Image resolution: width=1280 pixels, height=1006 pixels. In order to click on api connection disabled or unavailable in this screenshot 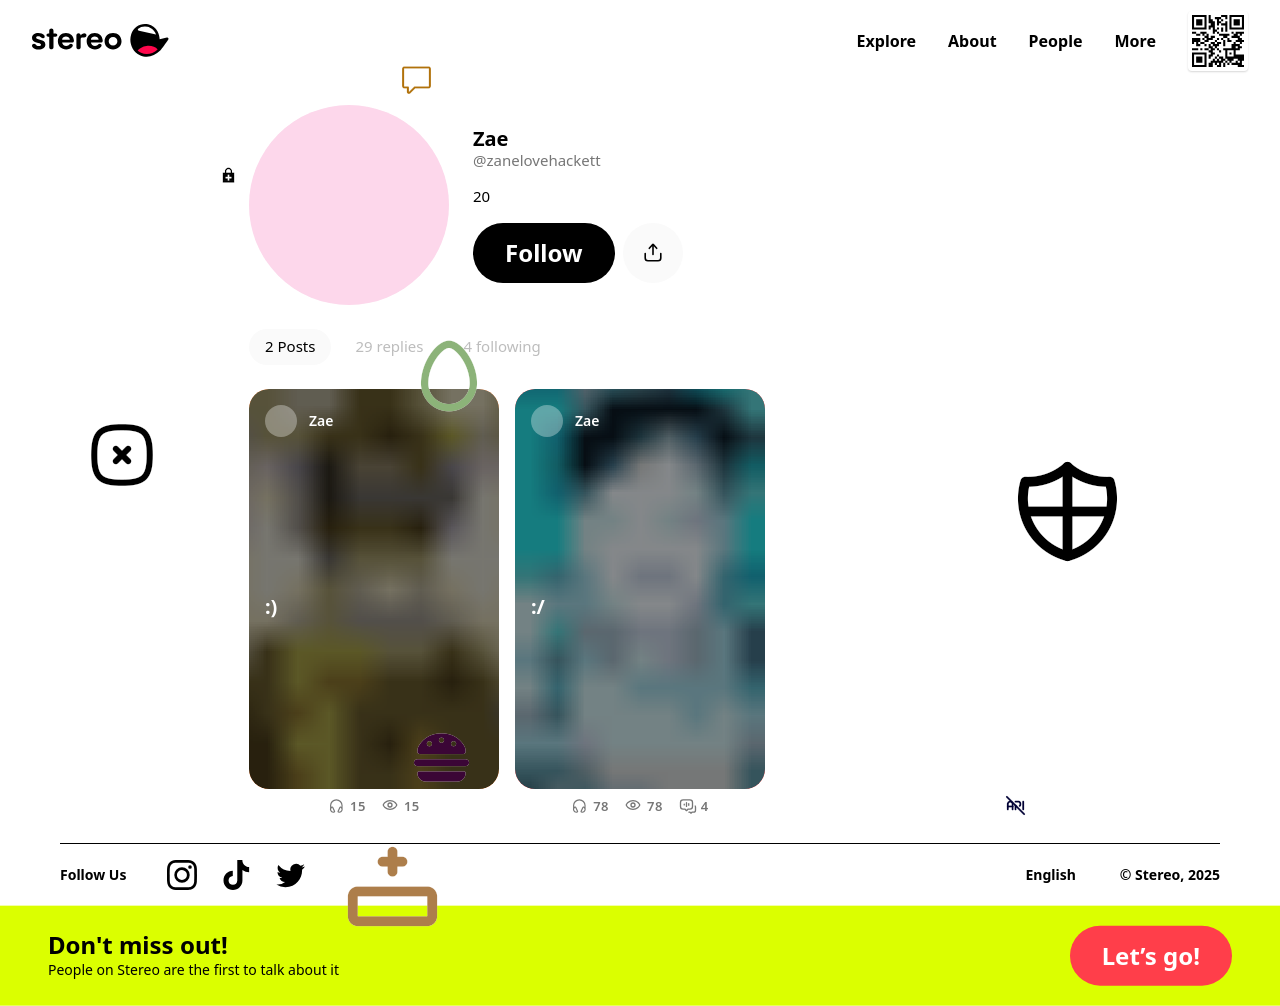, I will do `click(1015, 805)`.